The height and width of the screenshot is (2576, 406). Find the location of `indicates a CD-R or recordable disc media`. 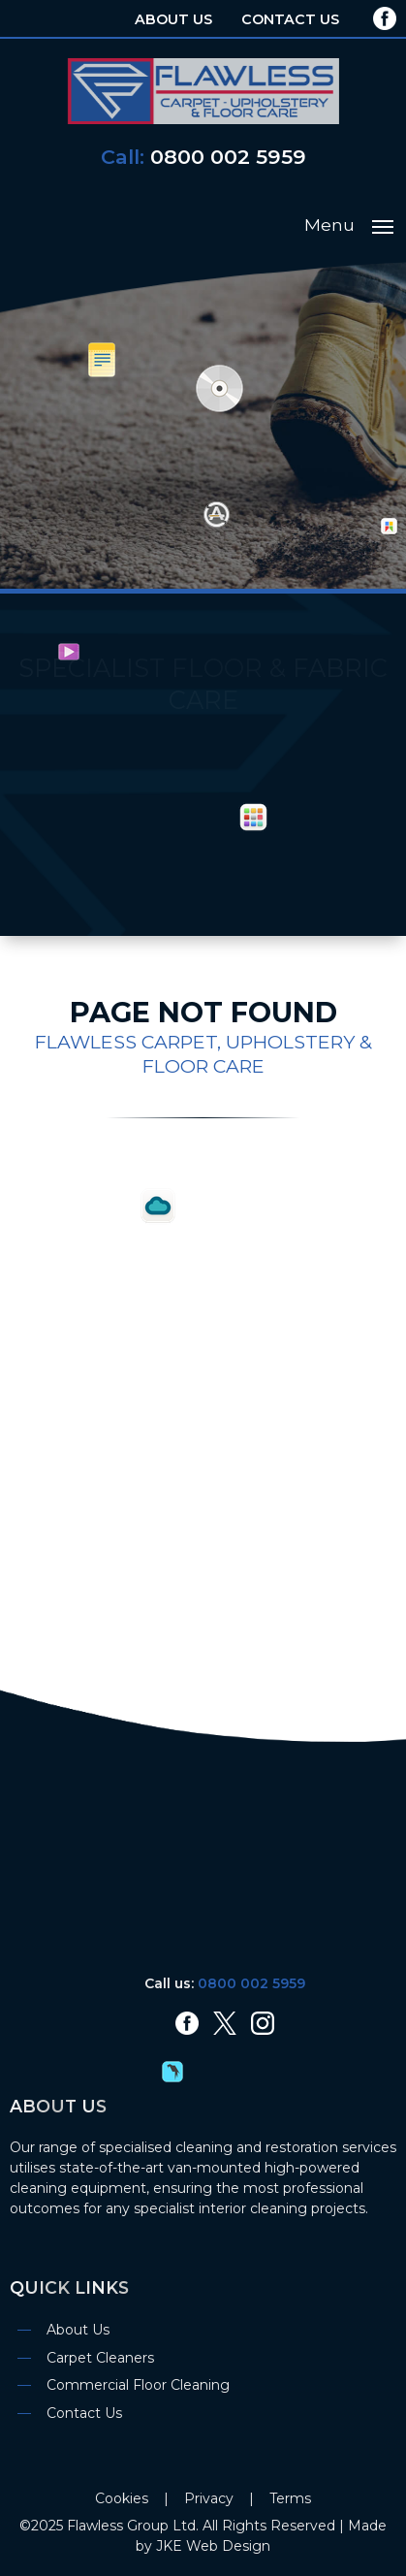

indicates a CD-R or recordable disc media is located at coordinates (219, 388).